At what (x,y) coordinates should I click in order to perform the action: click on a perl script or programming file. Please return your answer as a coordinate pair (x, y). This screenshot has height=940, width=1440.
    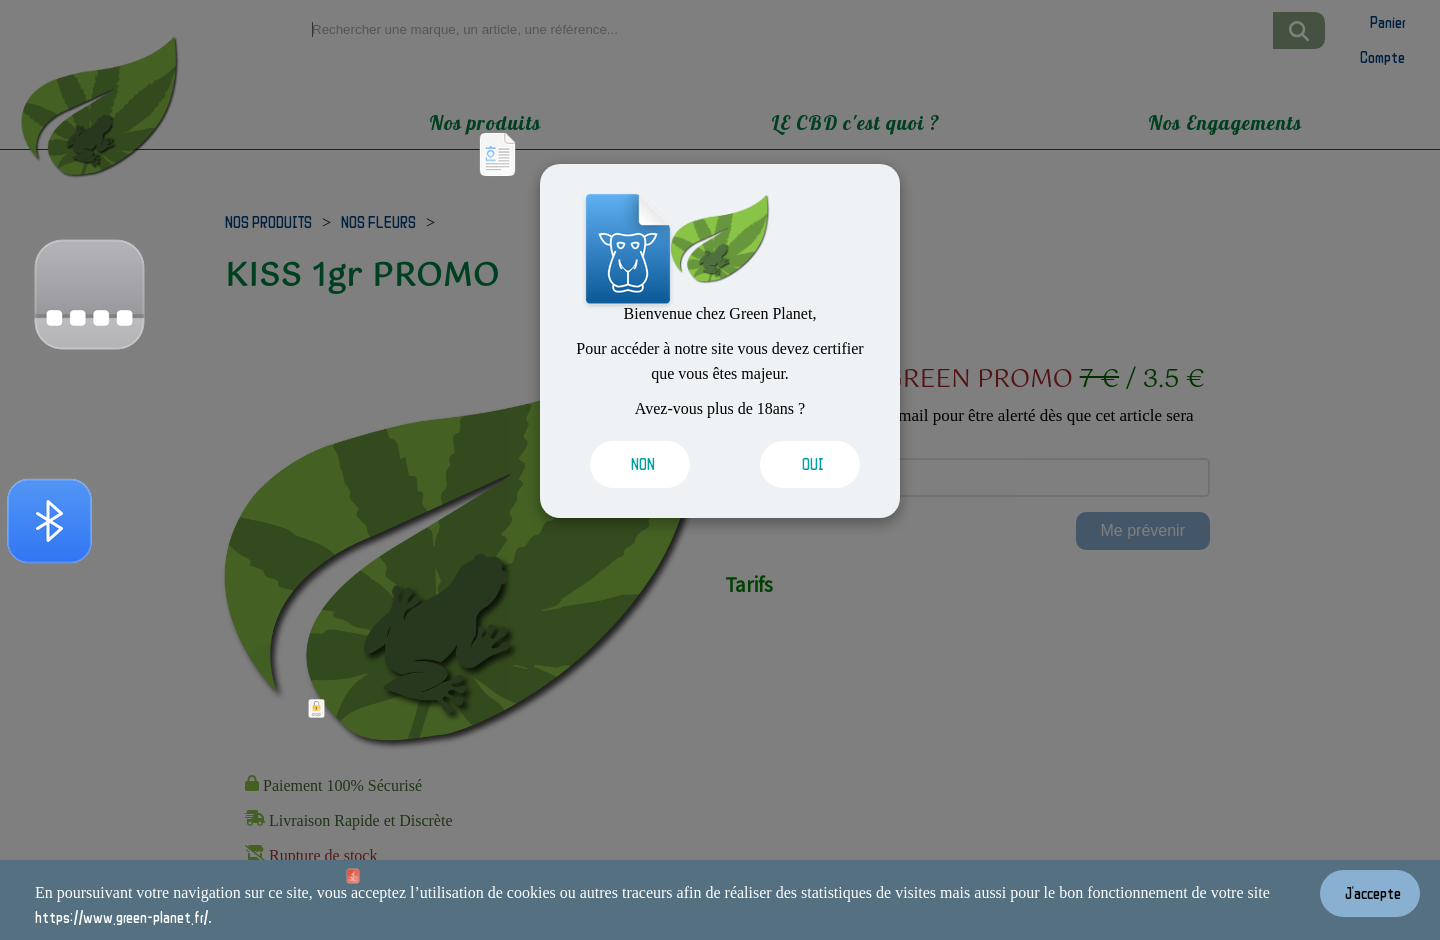
    Looking at the image, I should click on (628, 251).